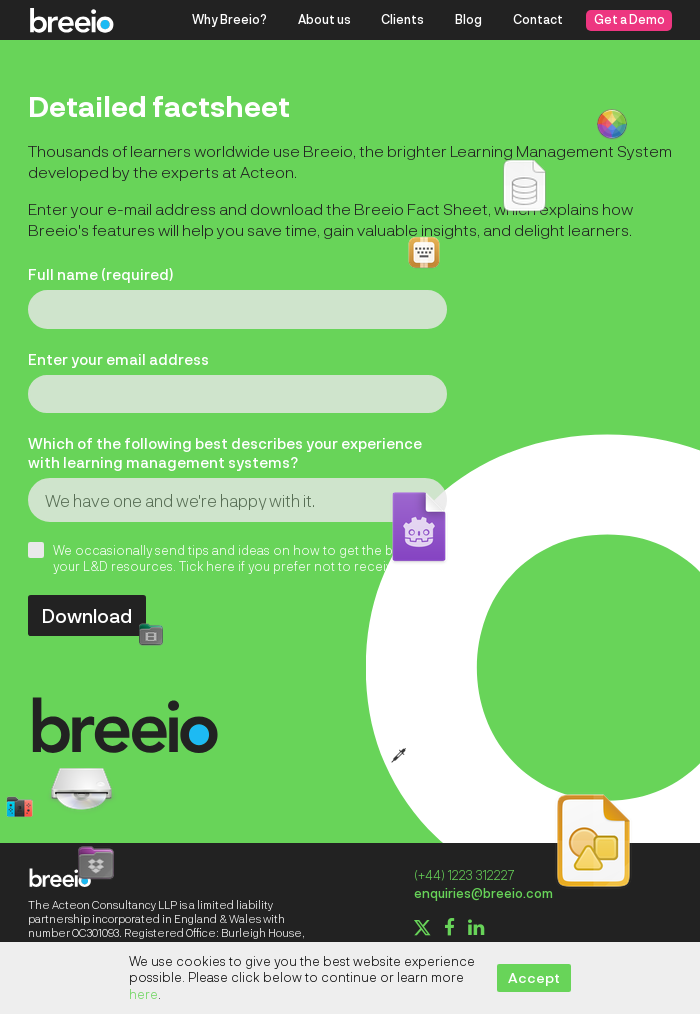 This screenshot has height=1014, width=700. I want to click on open nintendo switch games folder, so click(19, 807).